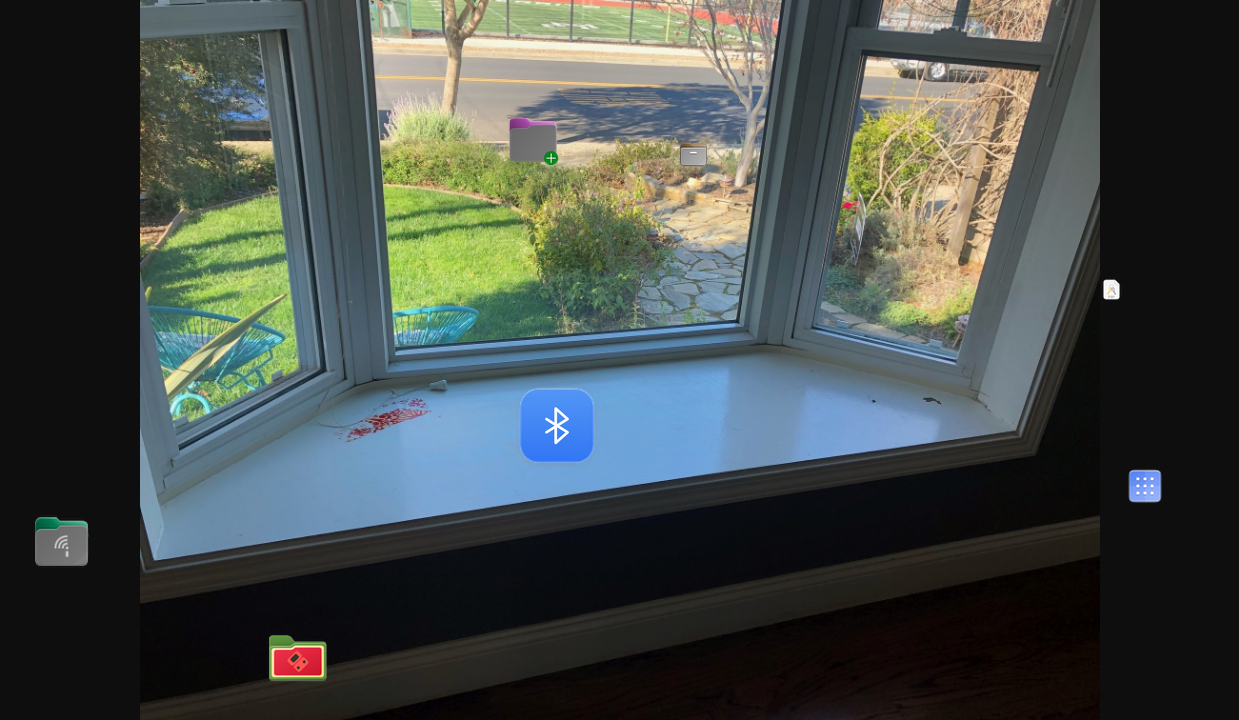  I want to click on open bluetooth settings, so click(557, 427).